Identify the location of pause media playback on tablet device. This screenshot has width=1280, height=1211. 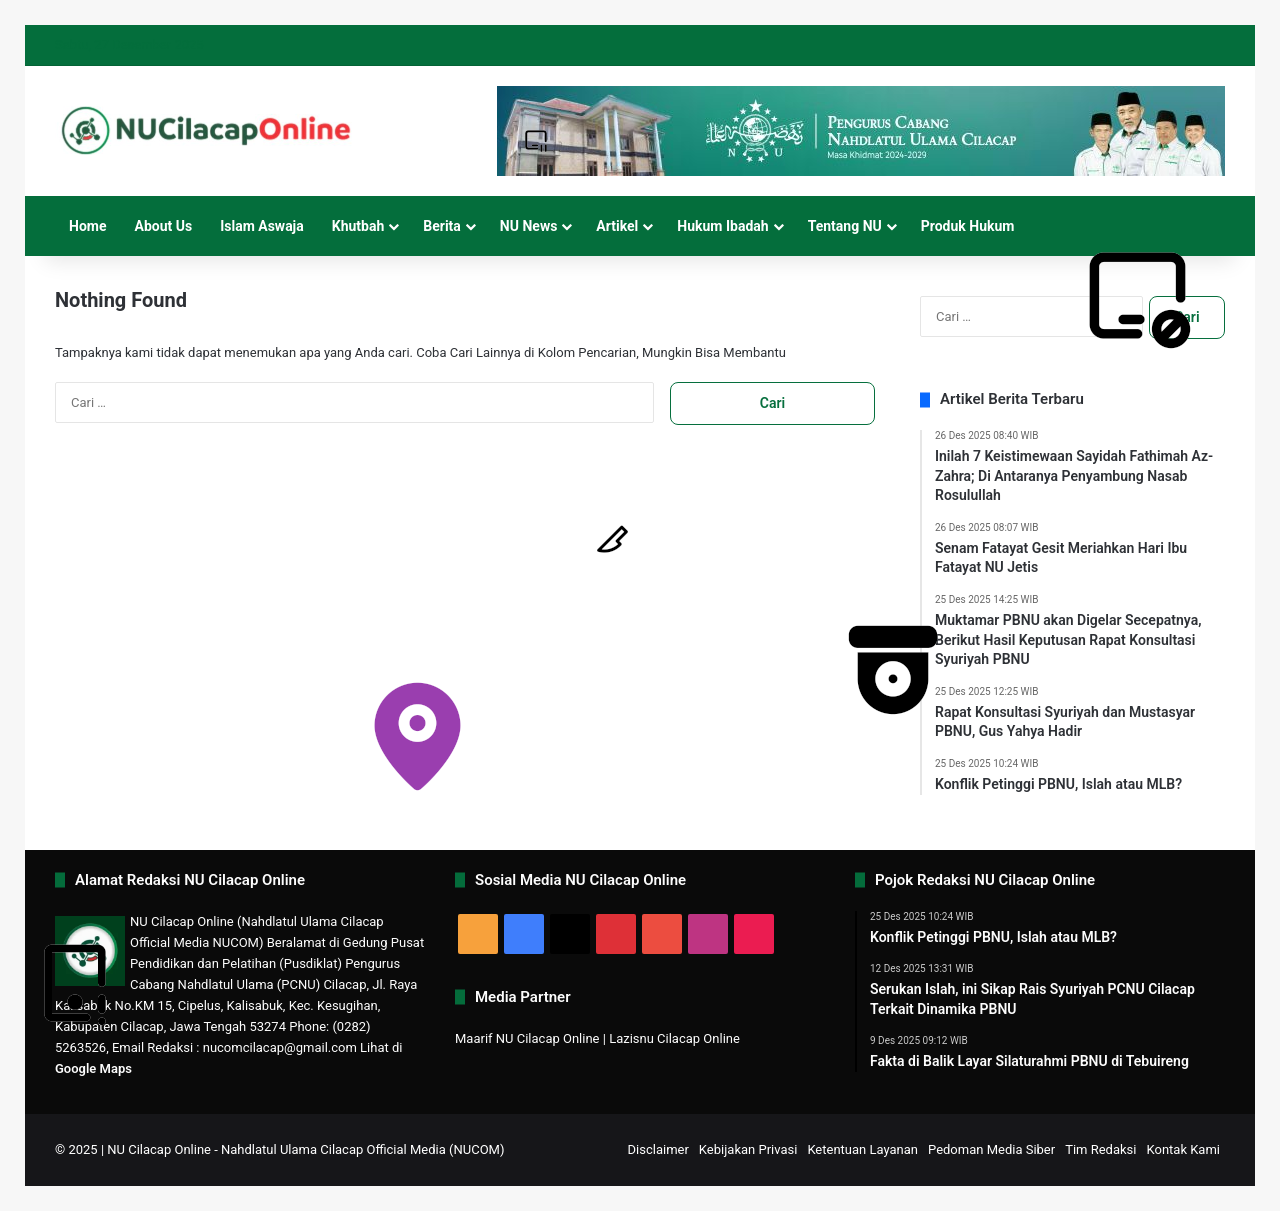
(536, 140).